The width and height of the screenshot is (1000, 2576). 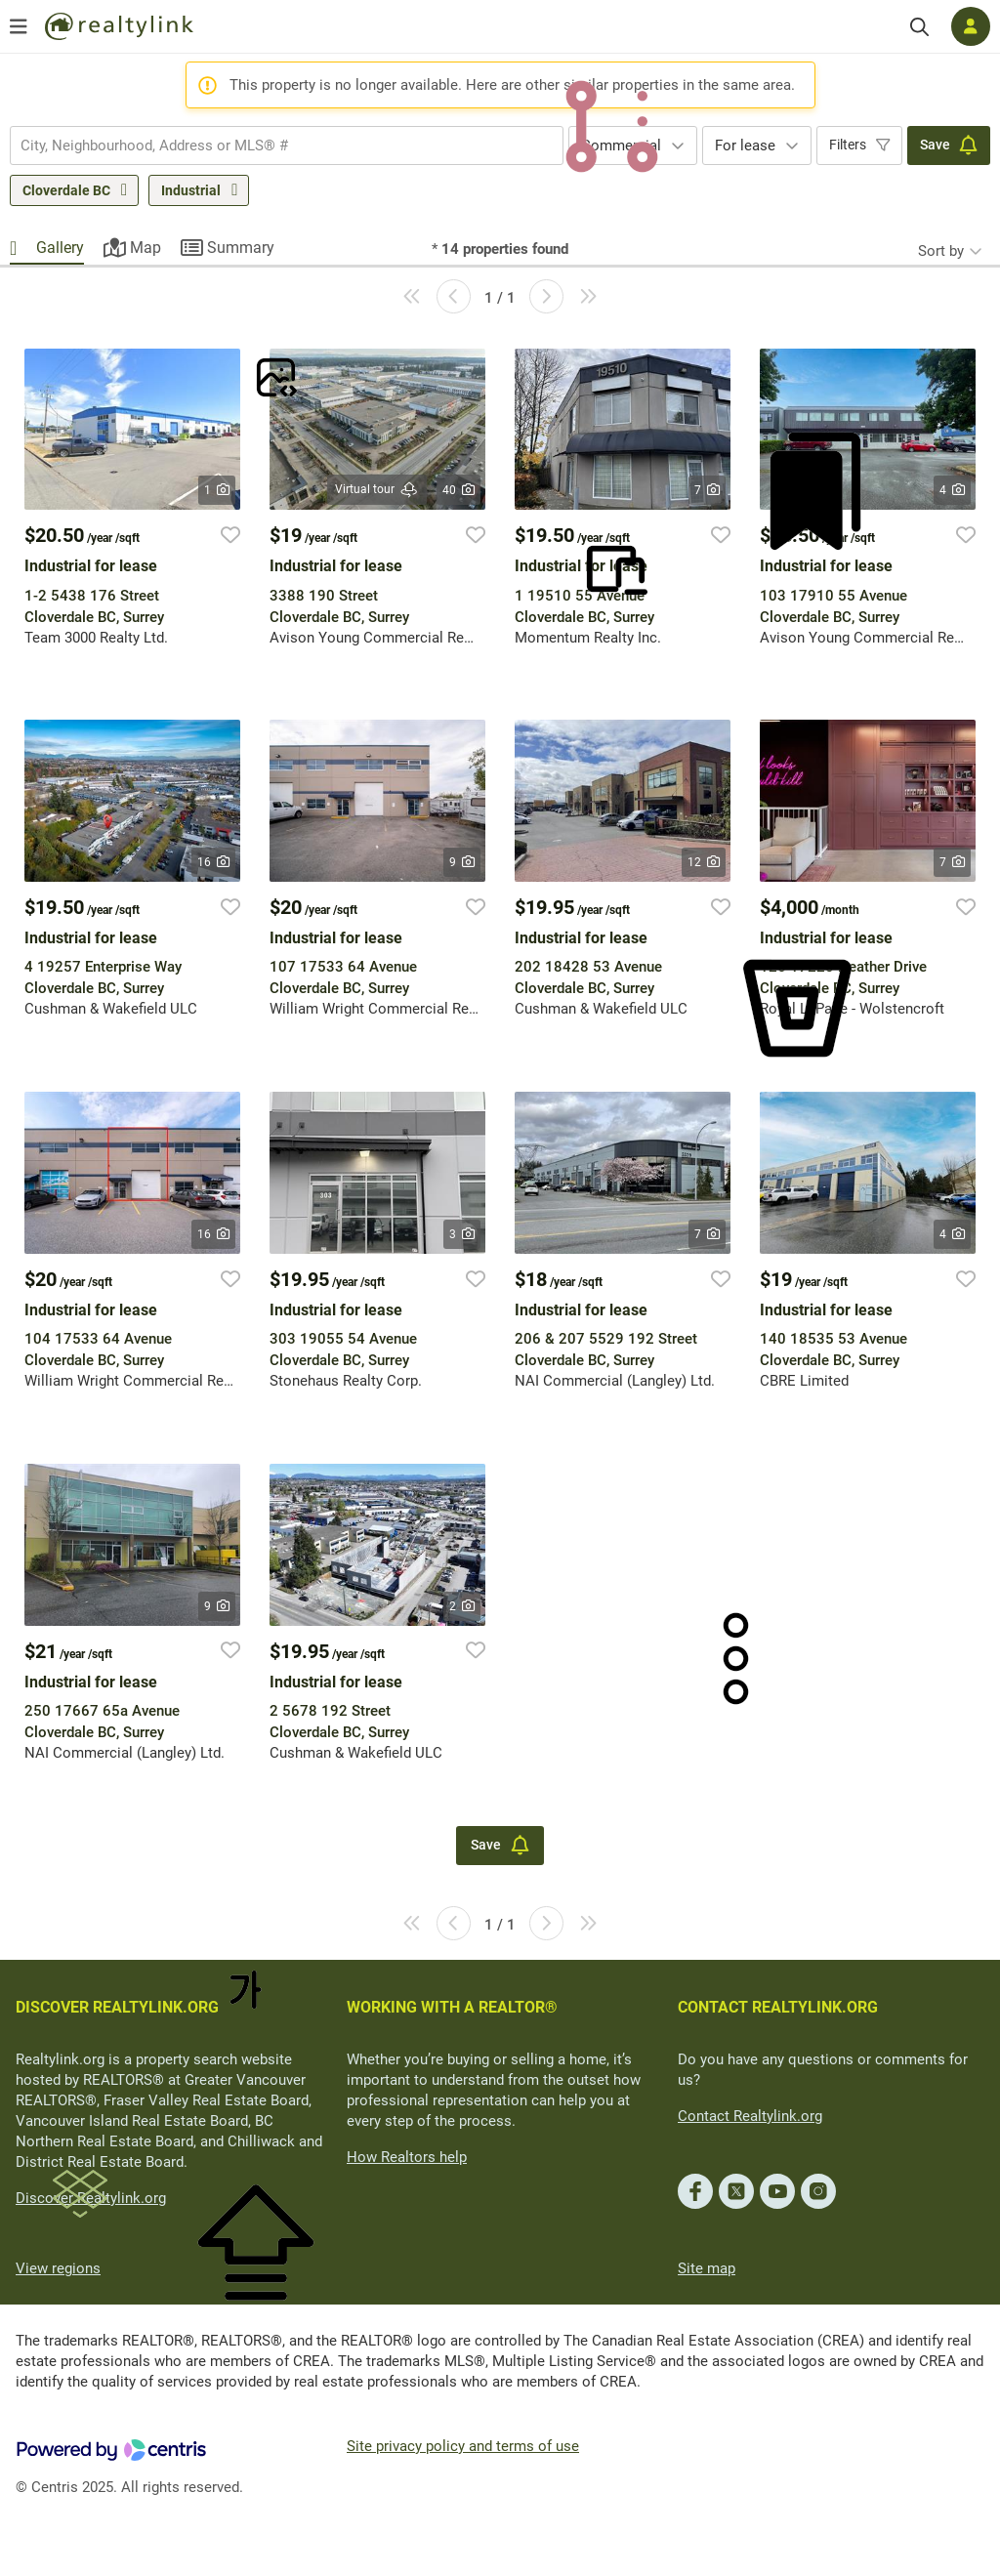 What do you see at coordinates (275, 377) in the screenshot?
I see `view or edit image source code` at bounding box center [275, 377].